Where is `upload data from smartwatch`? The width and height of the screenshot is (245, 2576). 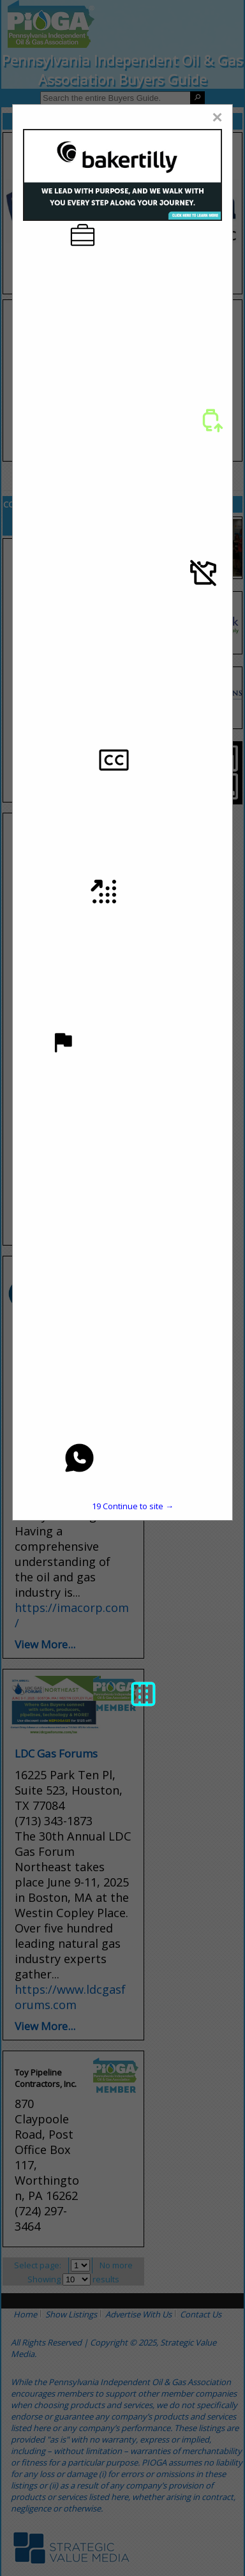
upload data from smartwatch is located at coordinates (211, 420).